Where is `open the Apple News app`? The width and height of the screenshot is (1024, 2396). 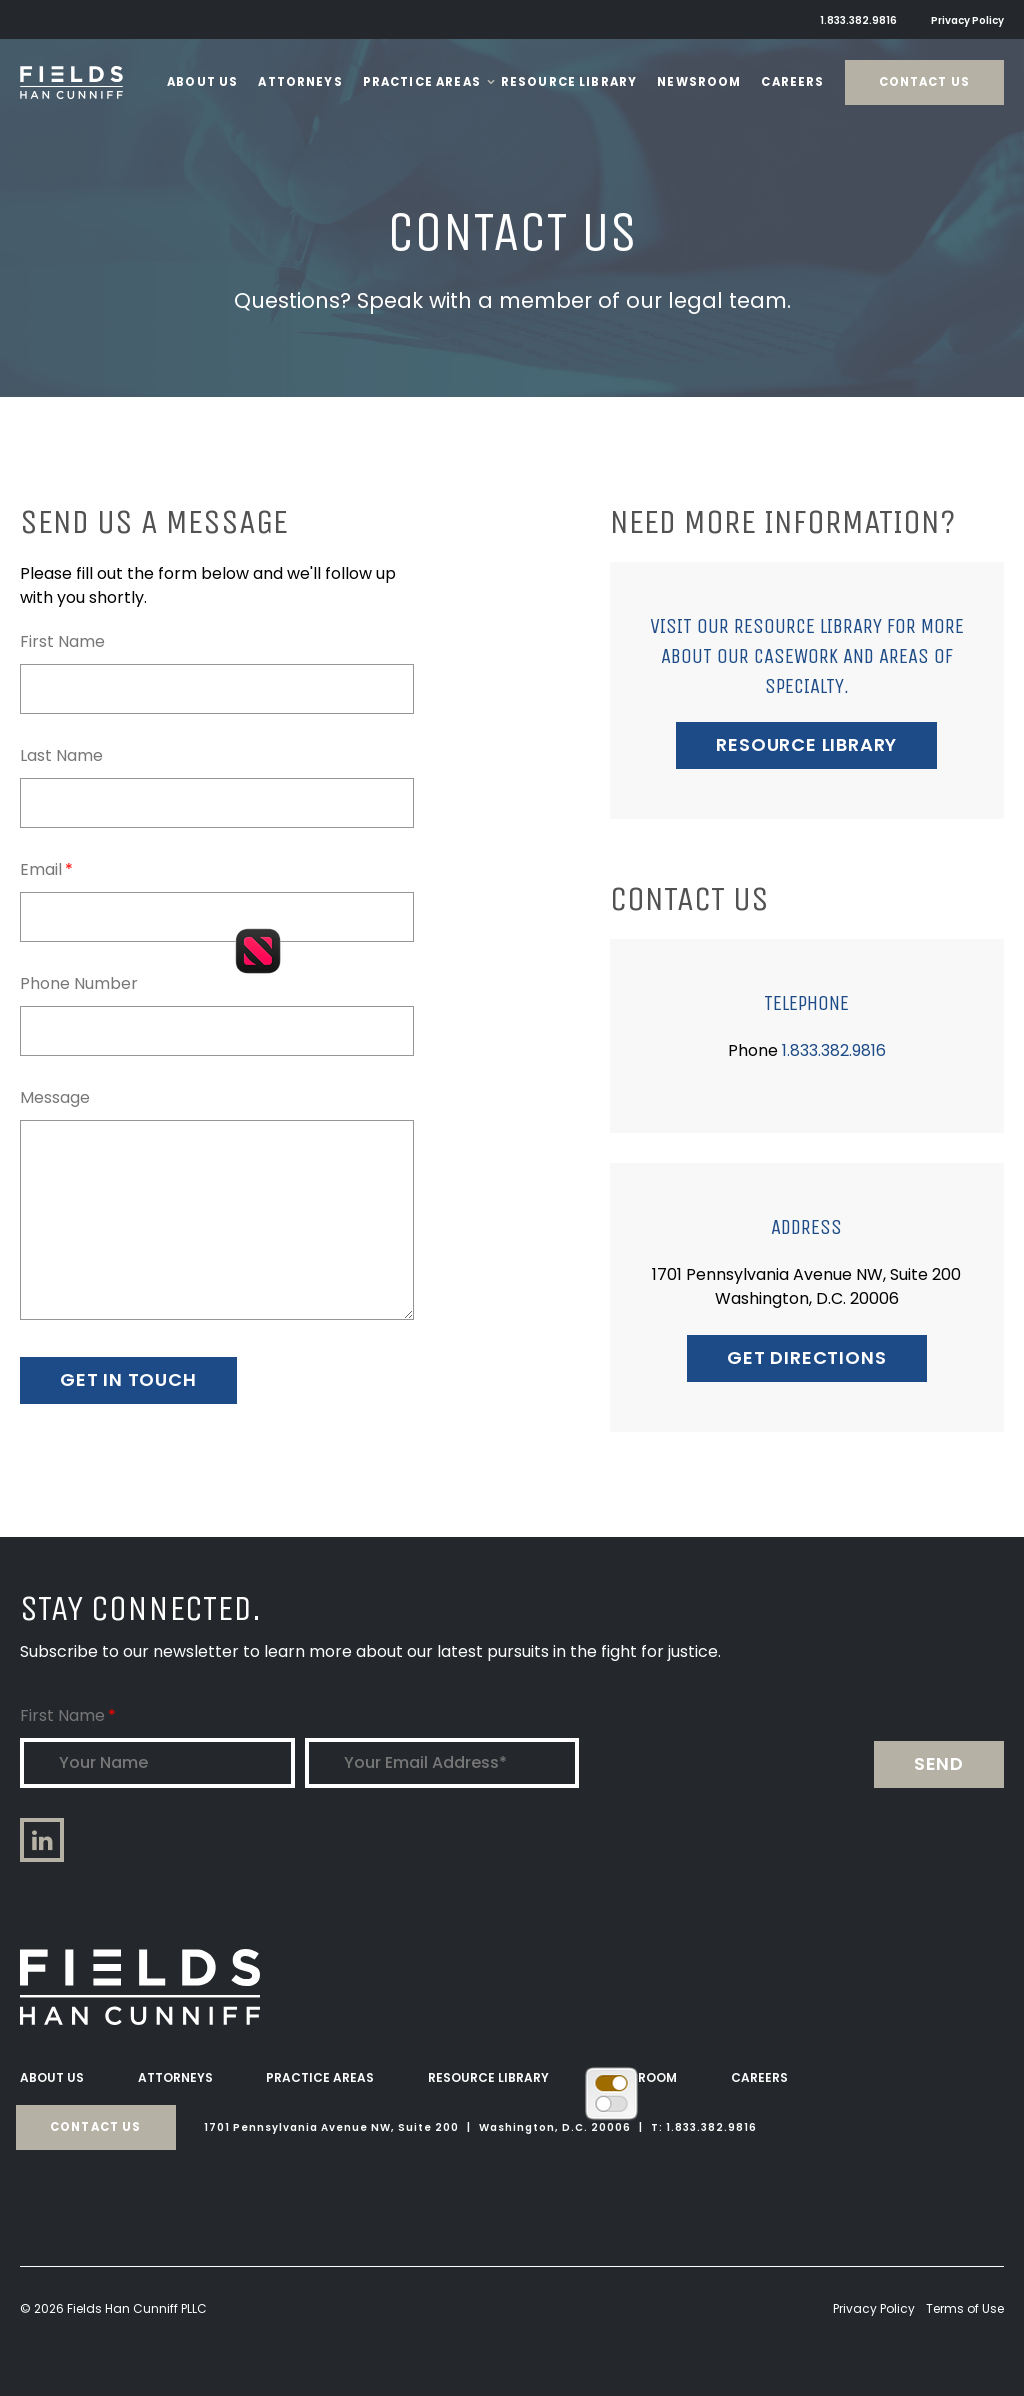 open the Apple News app is located at coordinates (258, 951).